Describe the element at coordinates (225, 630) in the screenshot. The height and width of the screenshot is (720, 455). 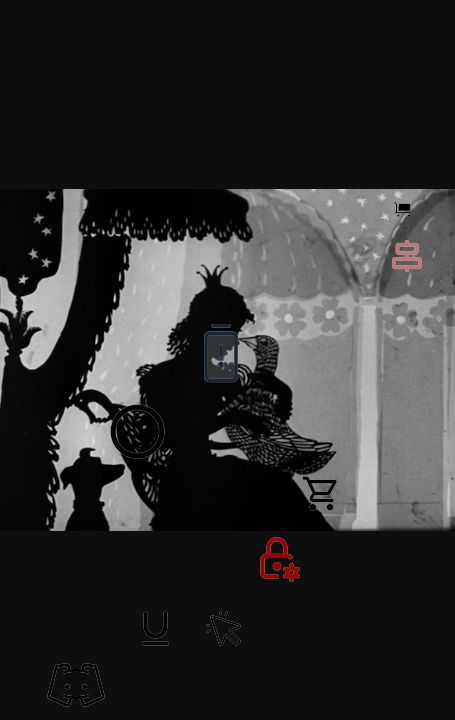
I see `click or tap to interact` at that location.